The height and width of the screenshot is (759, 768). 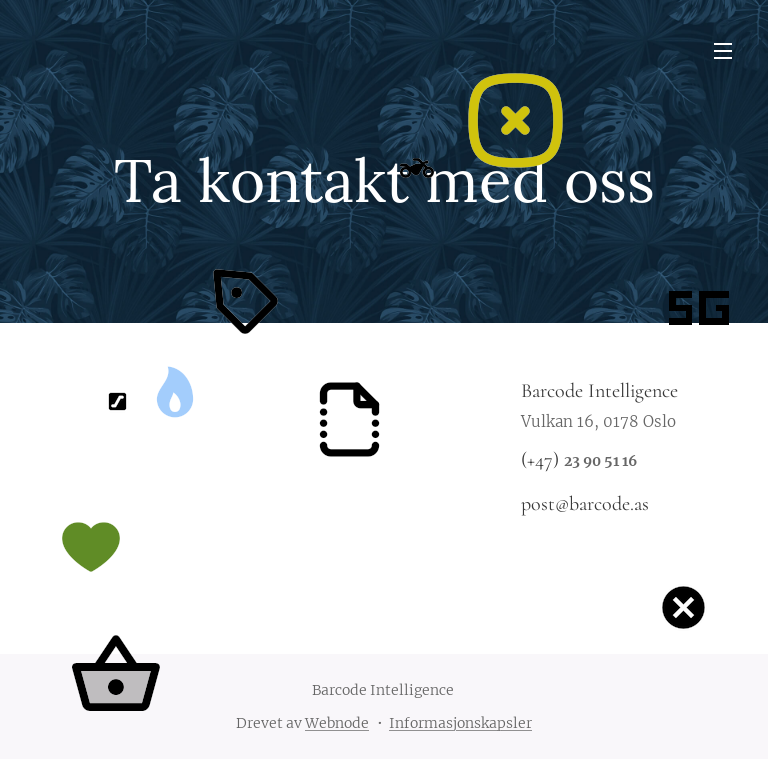 What do you see at coordinates (91, 545) in the screenshot?
I see `add to favorites` at bounding box center [91, 545].